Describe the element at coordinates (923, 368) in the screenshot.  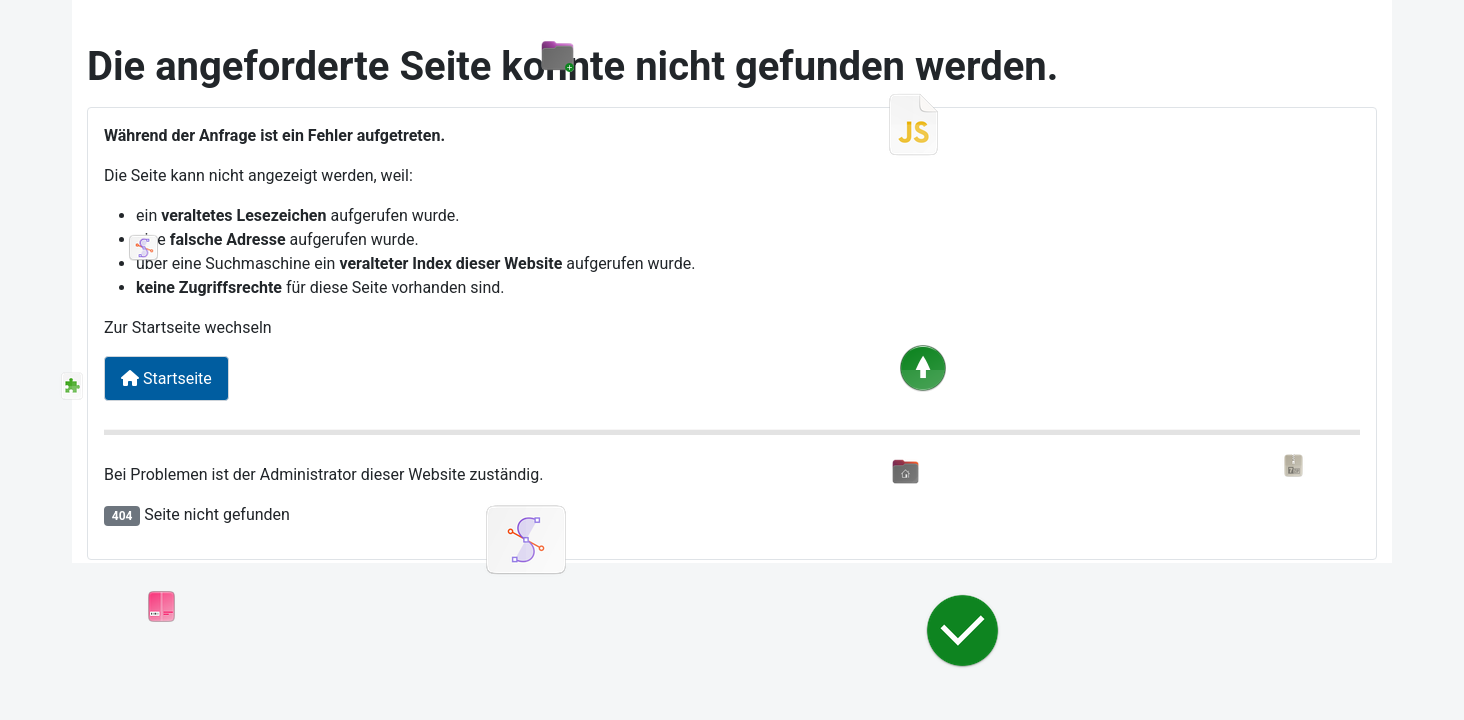
I see `software update available for installation` at that location.